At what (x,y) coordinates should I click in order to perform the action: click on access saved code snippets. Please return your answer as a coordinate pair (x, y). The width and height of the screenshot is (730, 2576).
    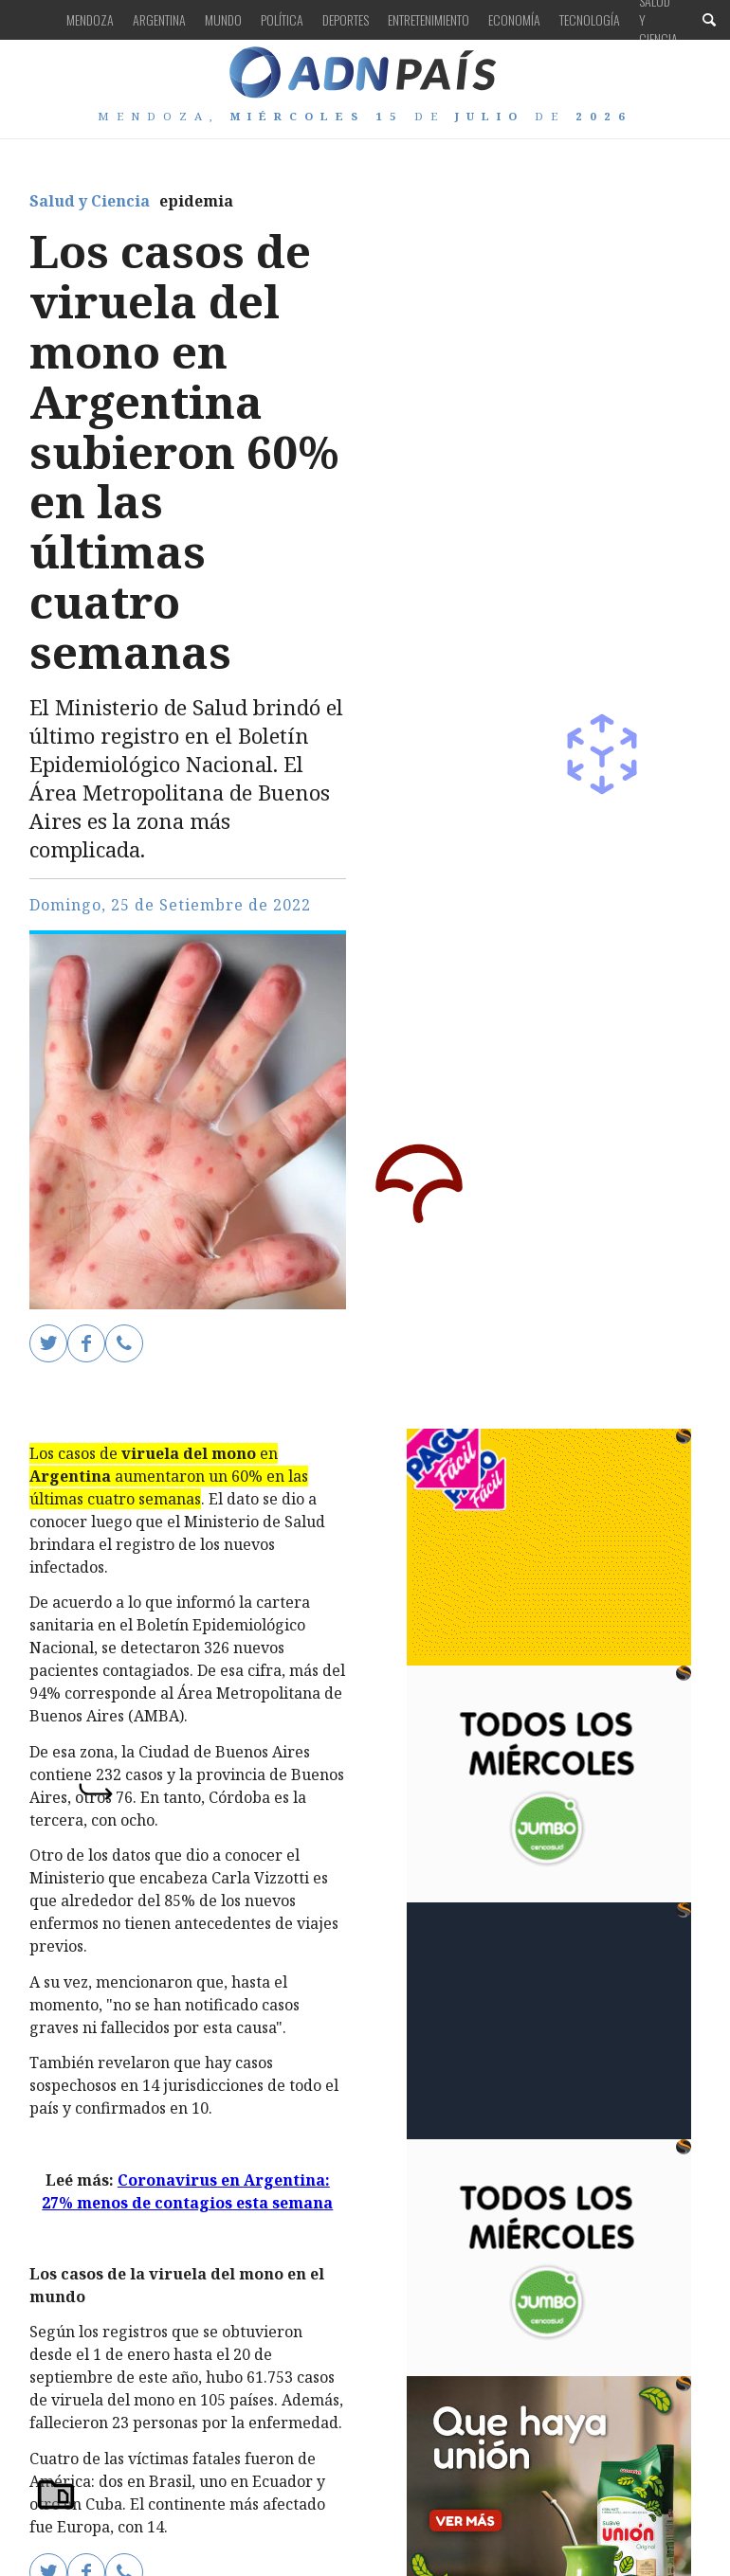
    Looking at the image, I should click on (56, 2495).